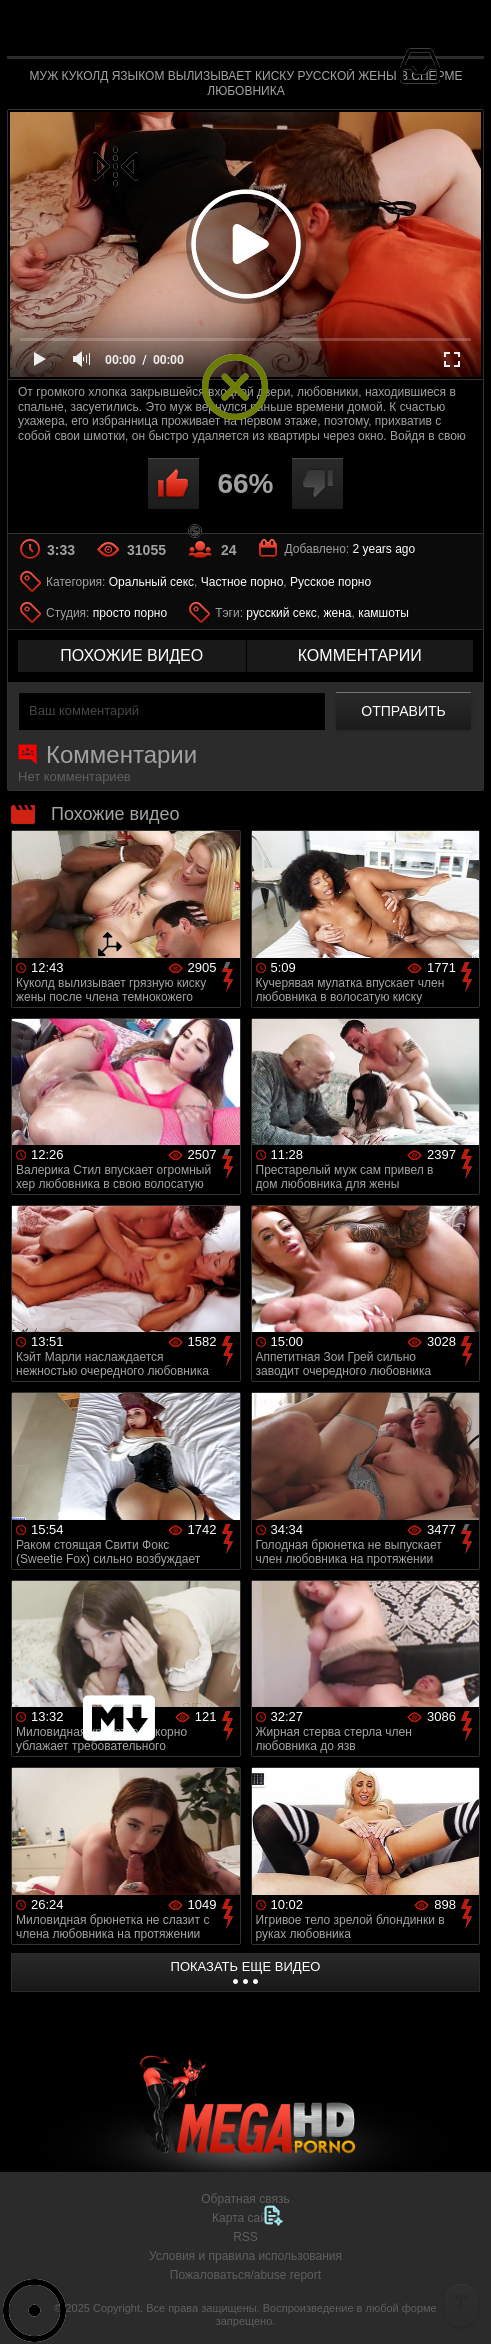 The height and width of the screenshot is (2344, 491). Describe the element at coordinates (235, 387) in the screenshot. I see `close or dismiss a dialog` at that location.